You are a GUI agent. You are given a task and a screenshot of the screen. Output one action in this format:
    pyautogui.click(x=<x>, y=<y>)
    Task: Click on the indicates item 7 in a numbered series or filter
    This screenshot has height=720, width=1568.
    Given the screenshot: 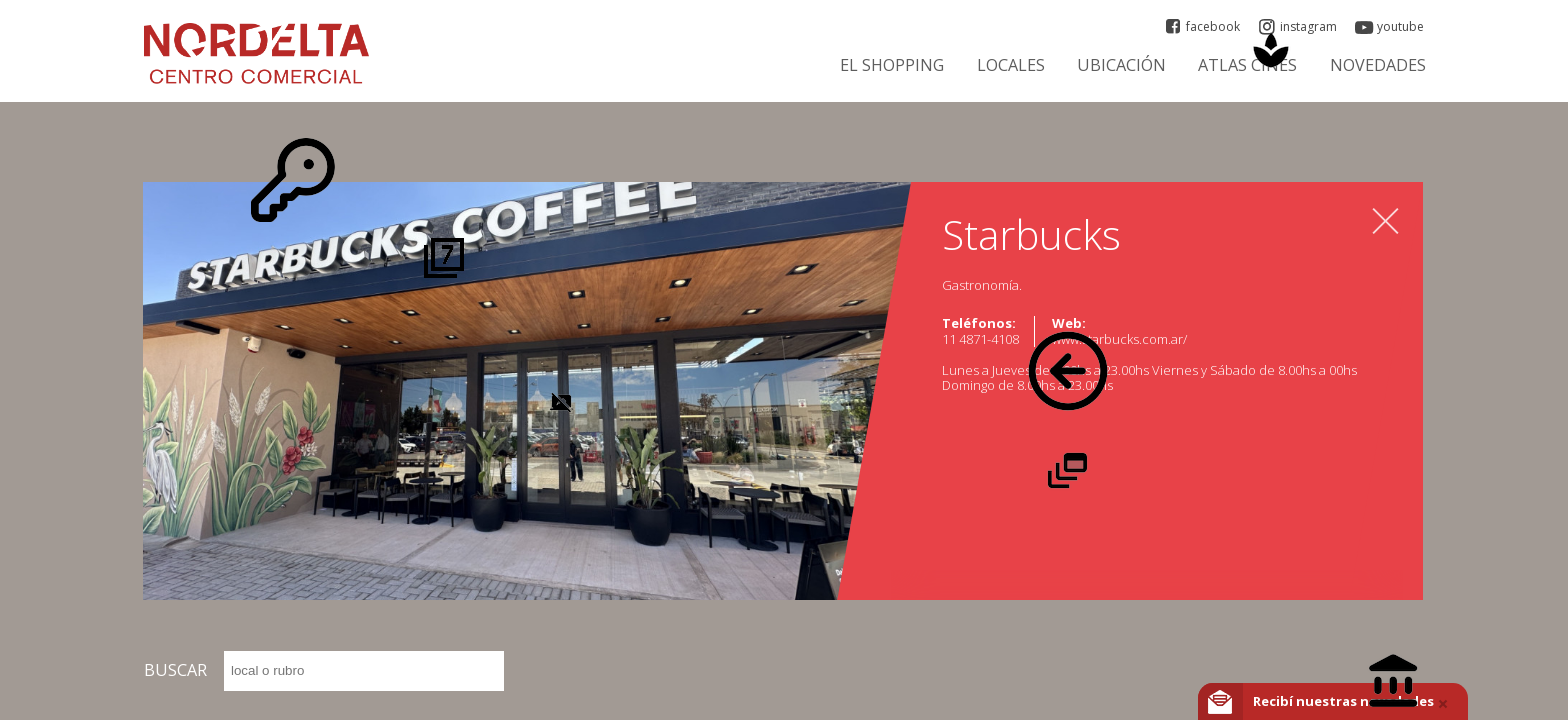 What is the action you would take?
    pyautogui.click(x=444, y=258)
    